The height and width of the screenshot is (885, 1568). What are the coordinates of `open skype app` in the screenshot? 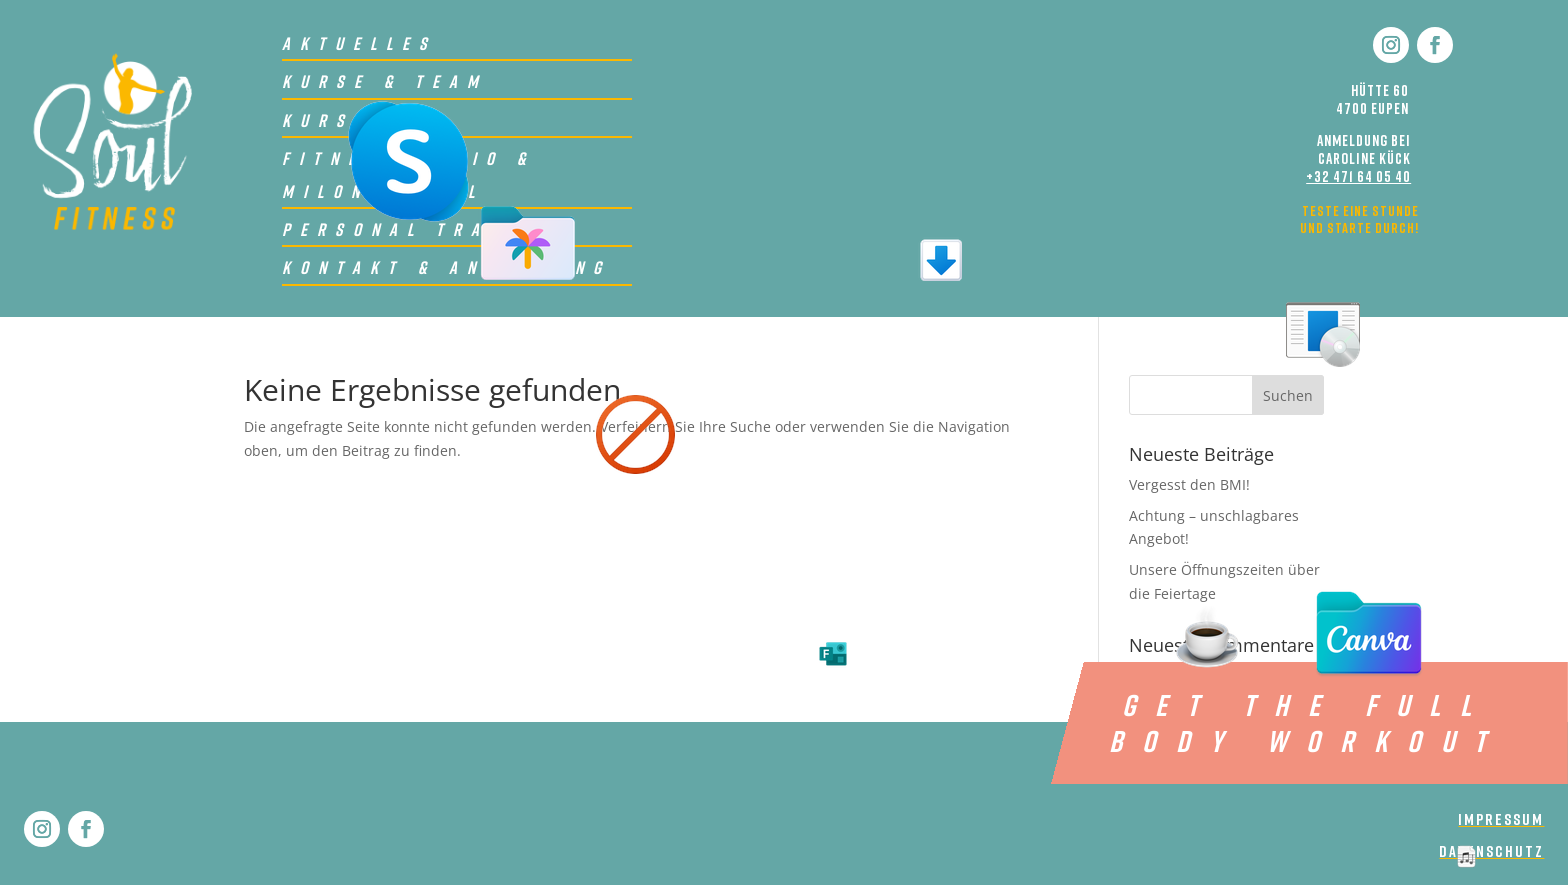 It's located at (408, 161).